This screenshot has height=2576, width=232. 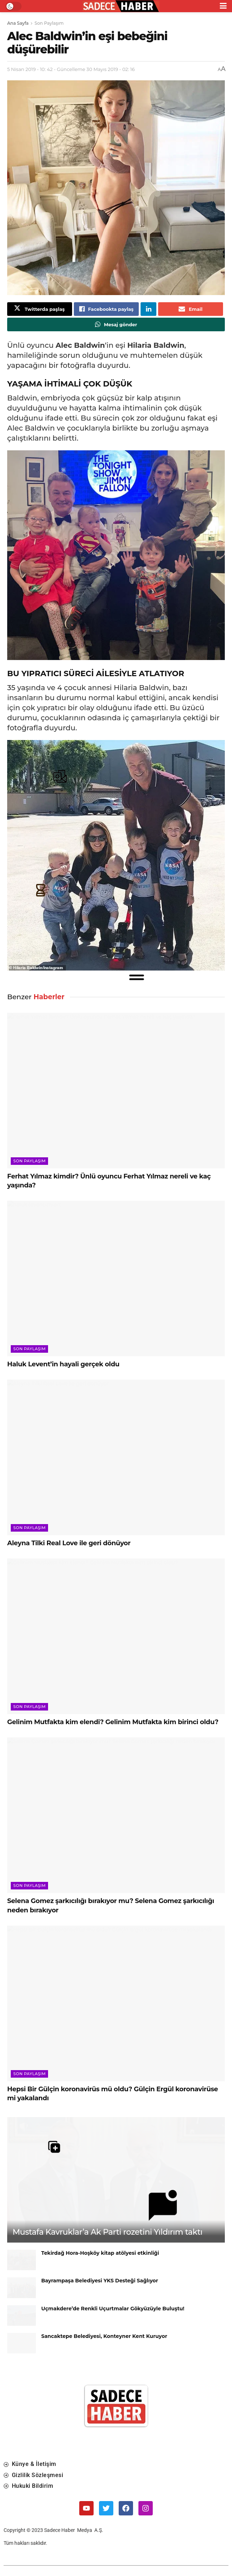 I want to click on drag to reorder items in a list, so click(x=137, y=977).